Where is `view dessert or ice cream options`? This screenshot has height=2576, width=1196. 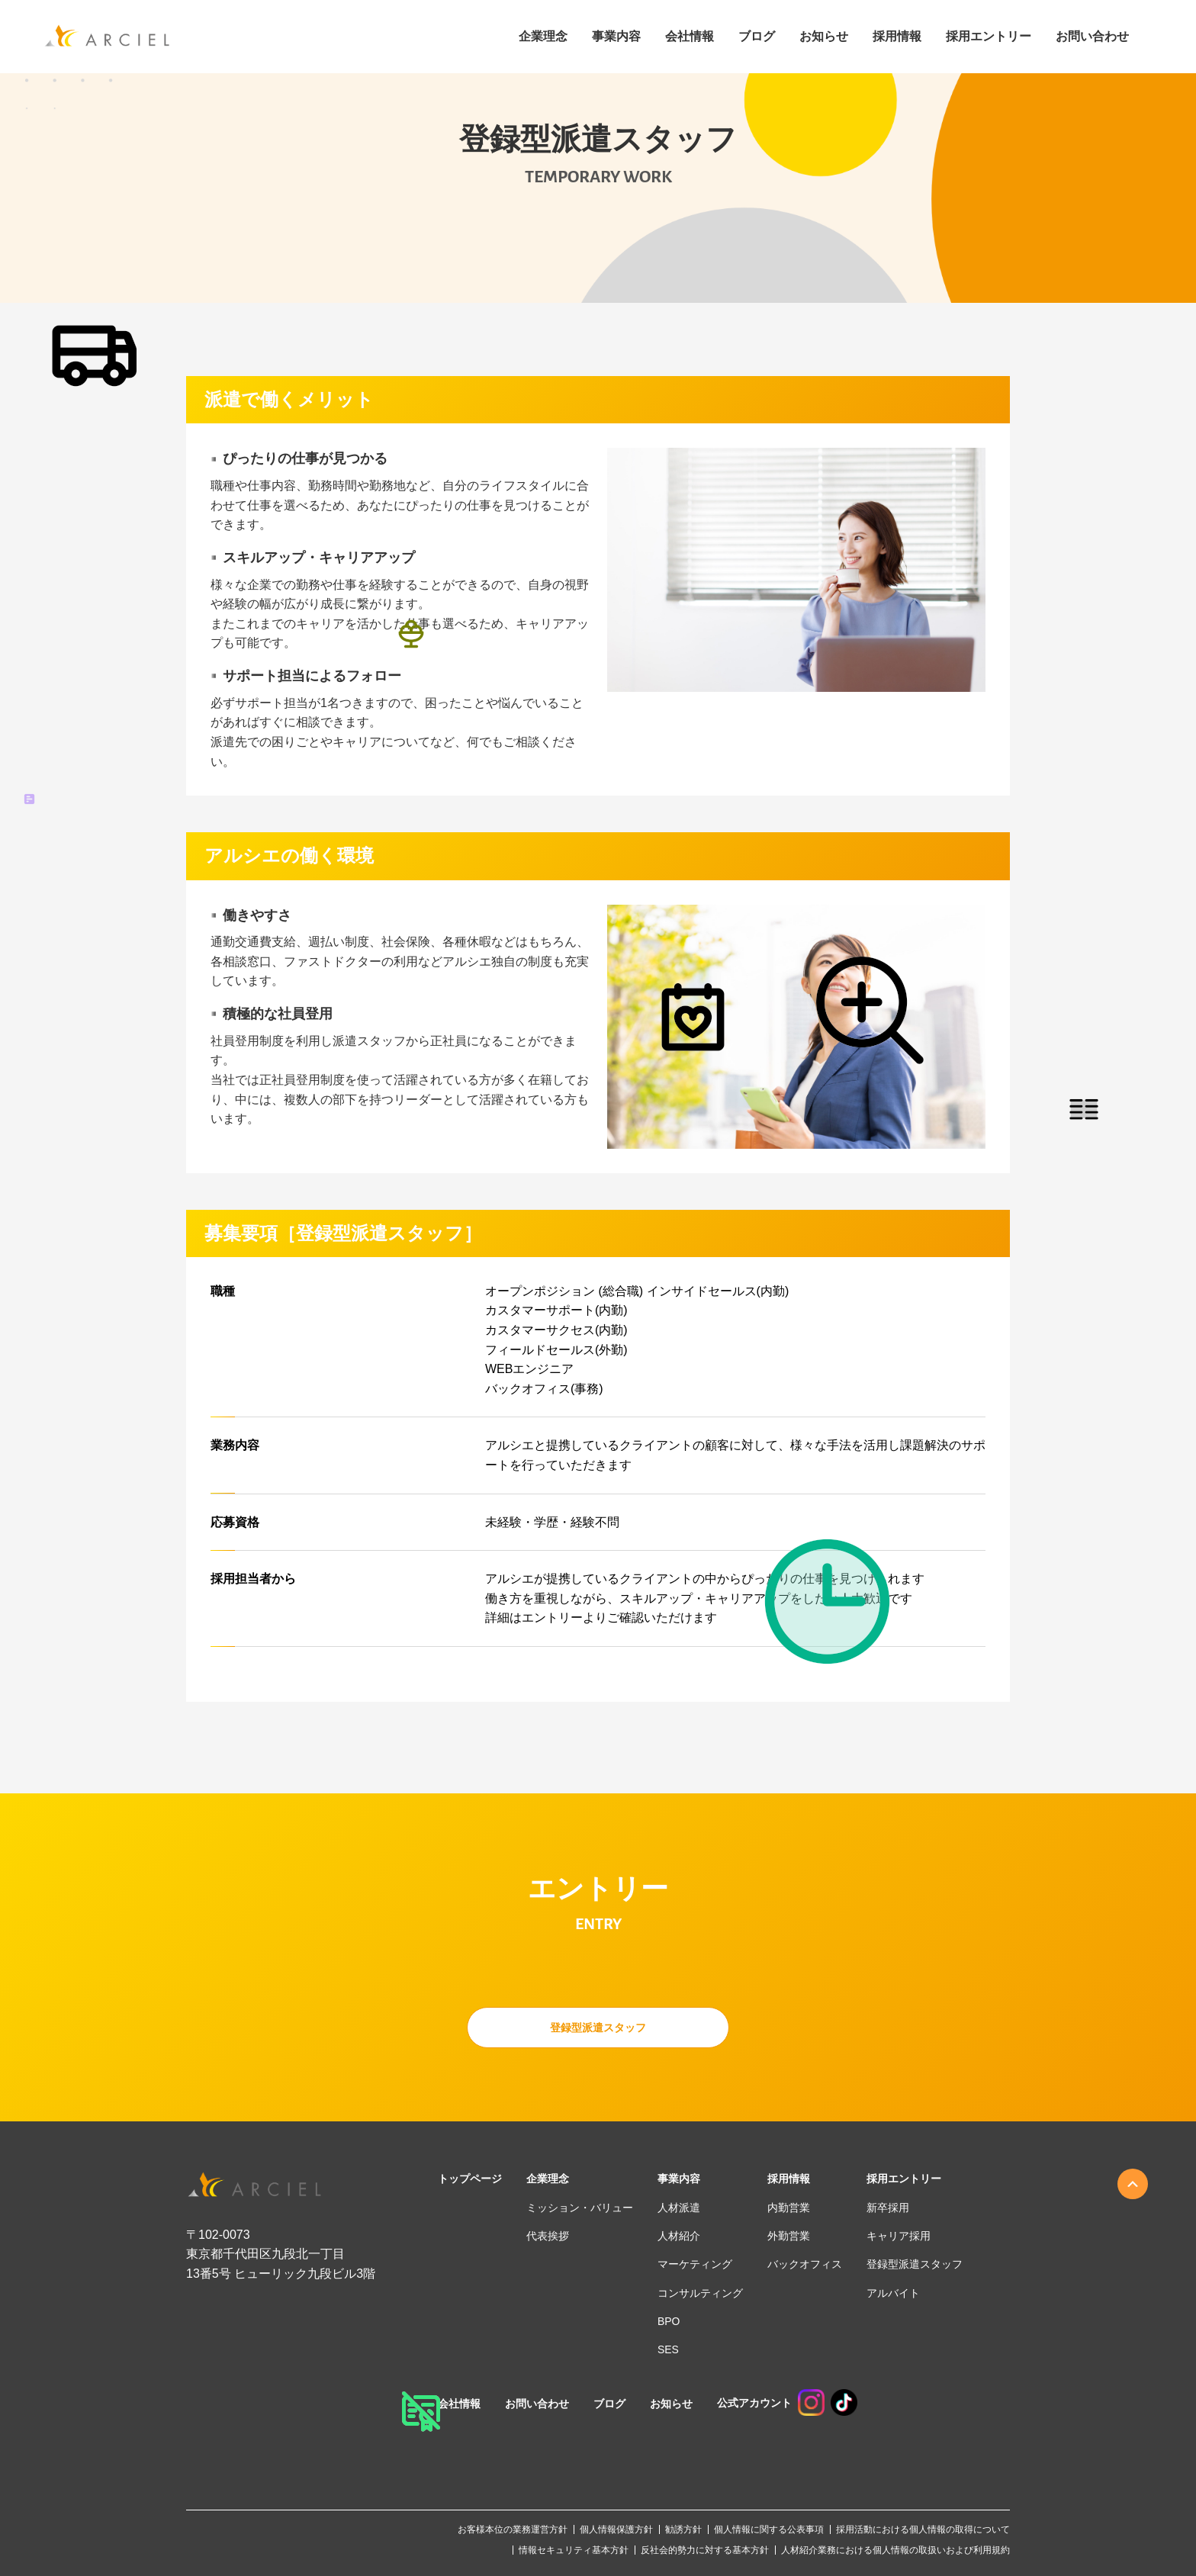 view dessert or ice cream options is located at coordinates (411, 634).